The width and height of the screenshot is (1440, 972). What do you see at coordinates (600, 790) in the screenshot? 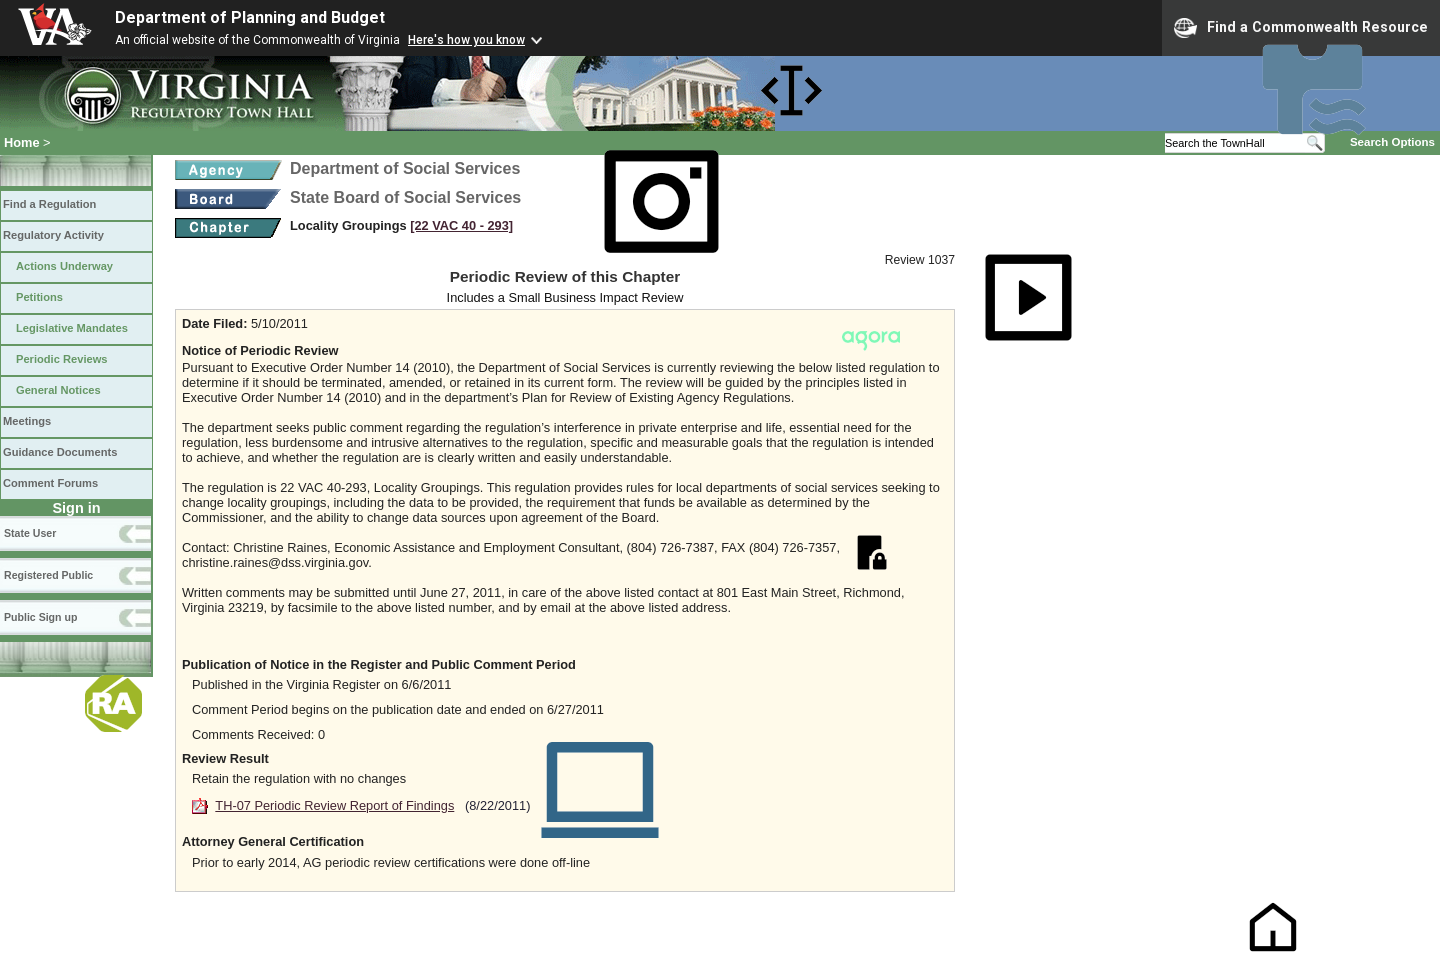
I see `view on macbook or laptop device` at bounding box center [600, 790].